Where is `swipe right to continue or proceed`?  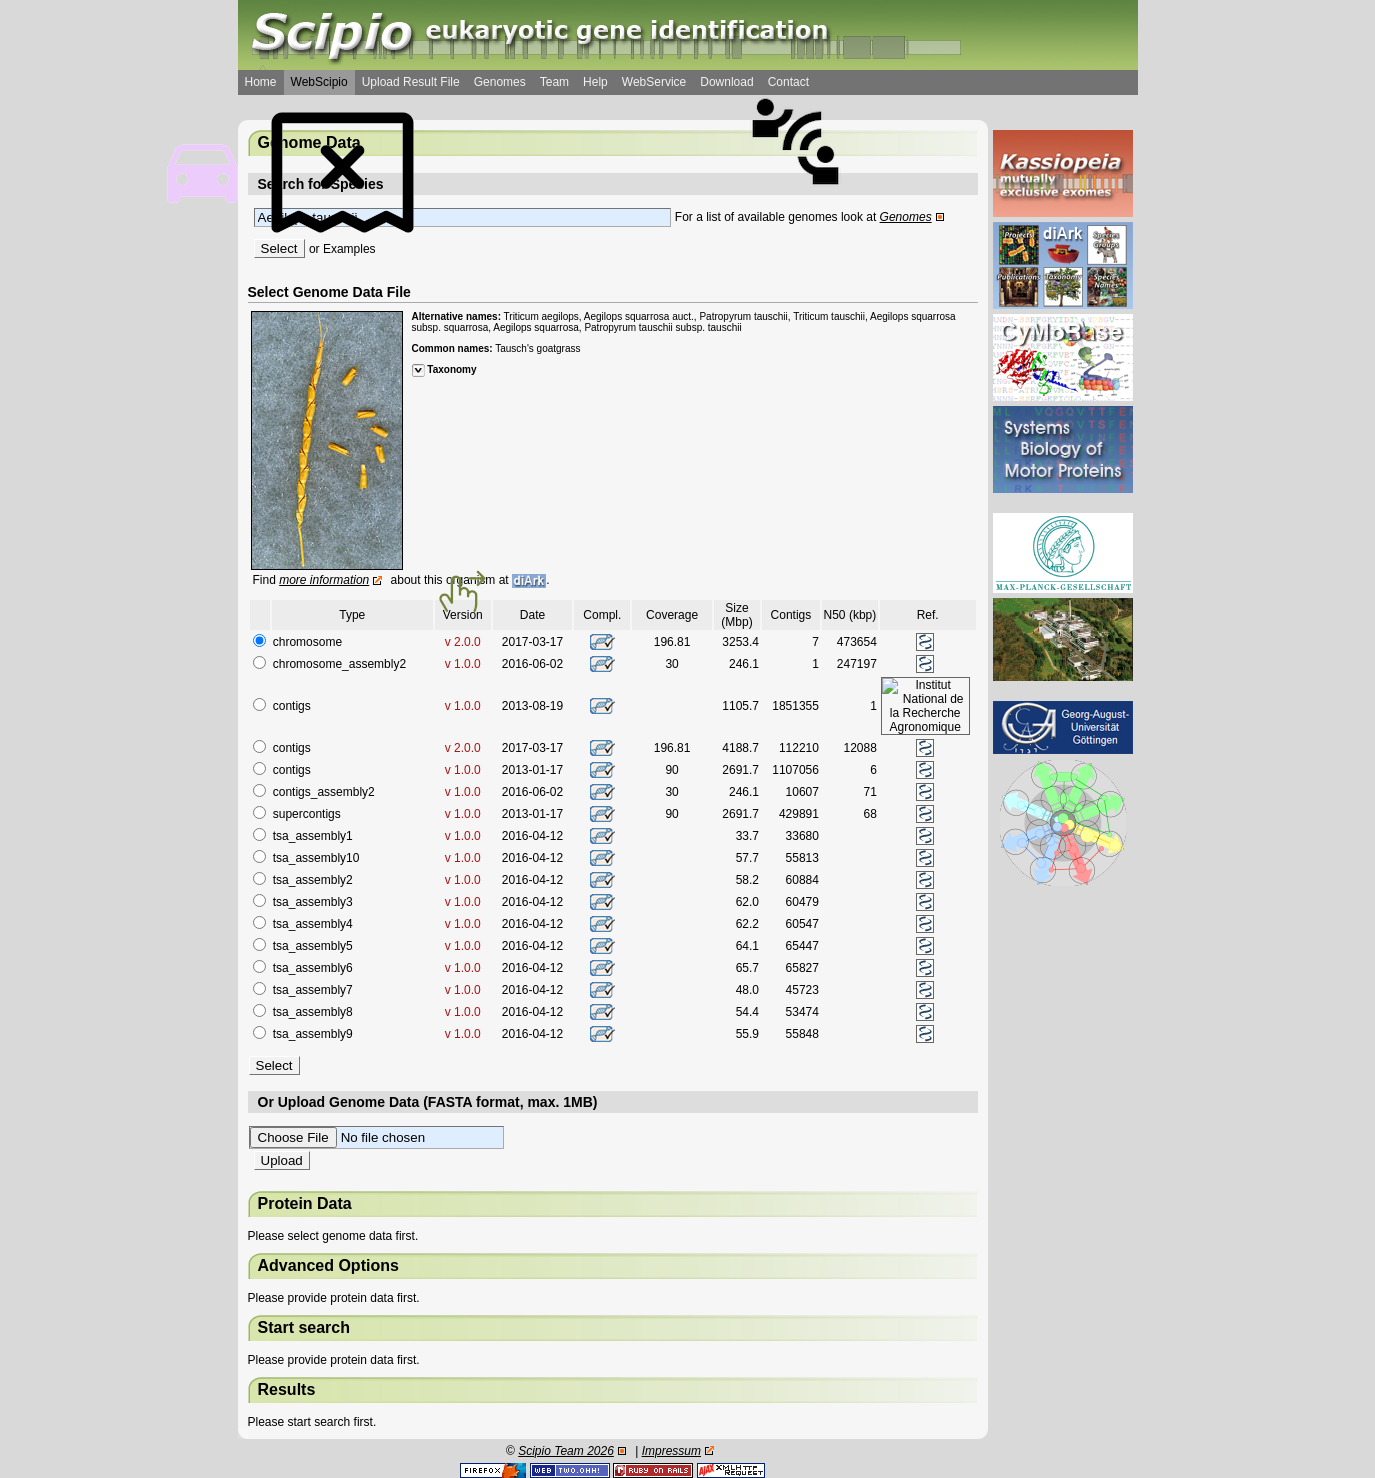
swipe right to continue or proceed is located at coordinates (460, 593).